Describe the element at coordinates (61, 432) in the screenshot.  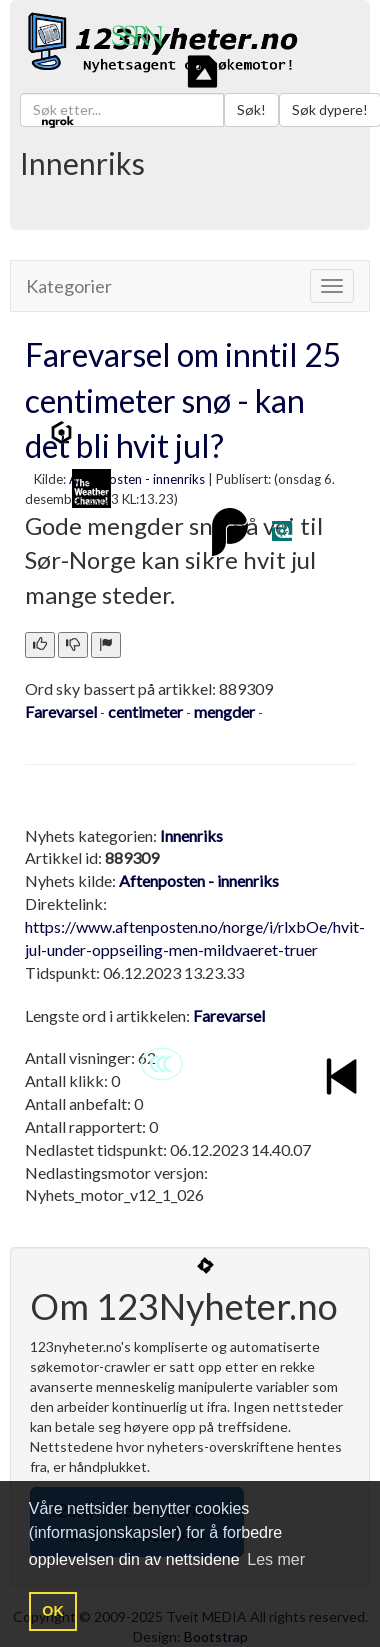
I see `babylon.js official logo` at that location.